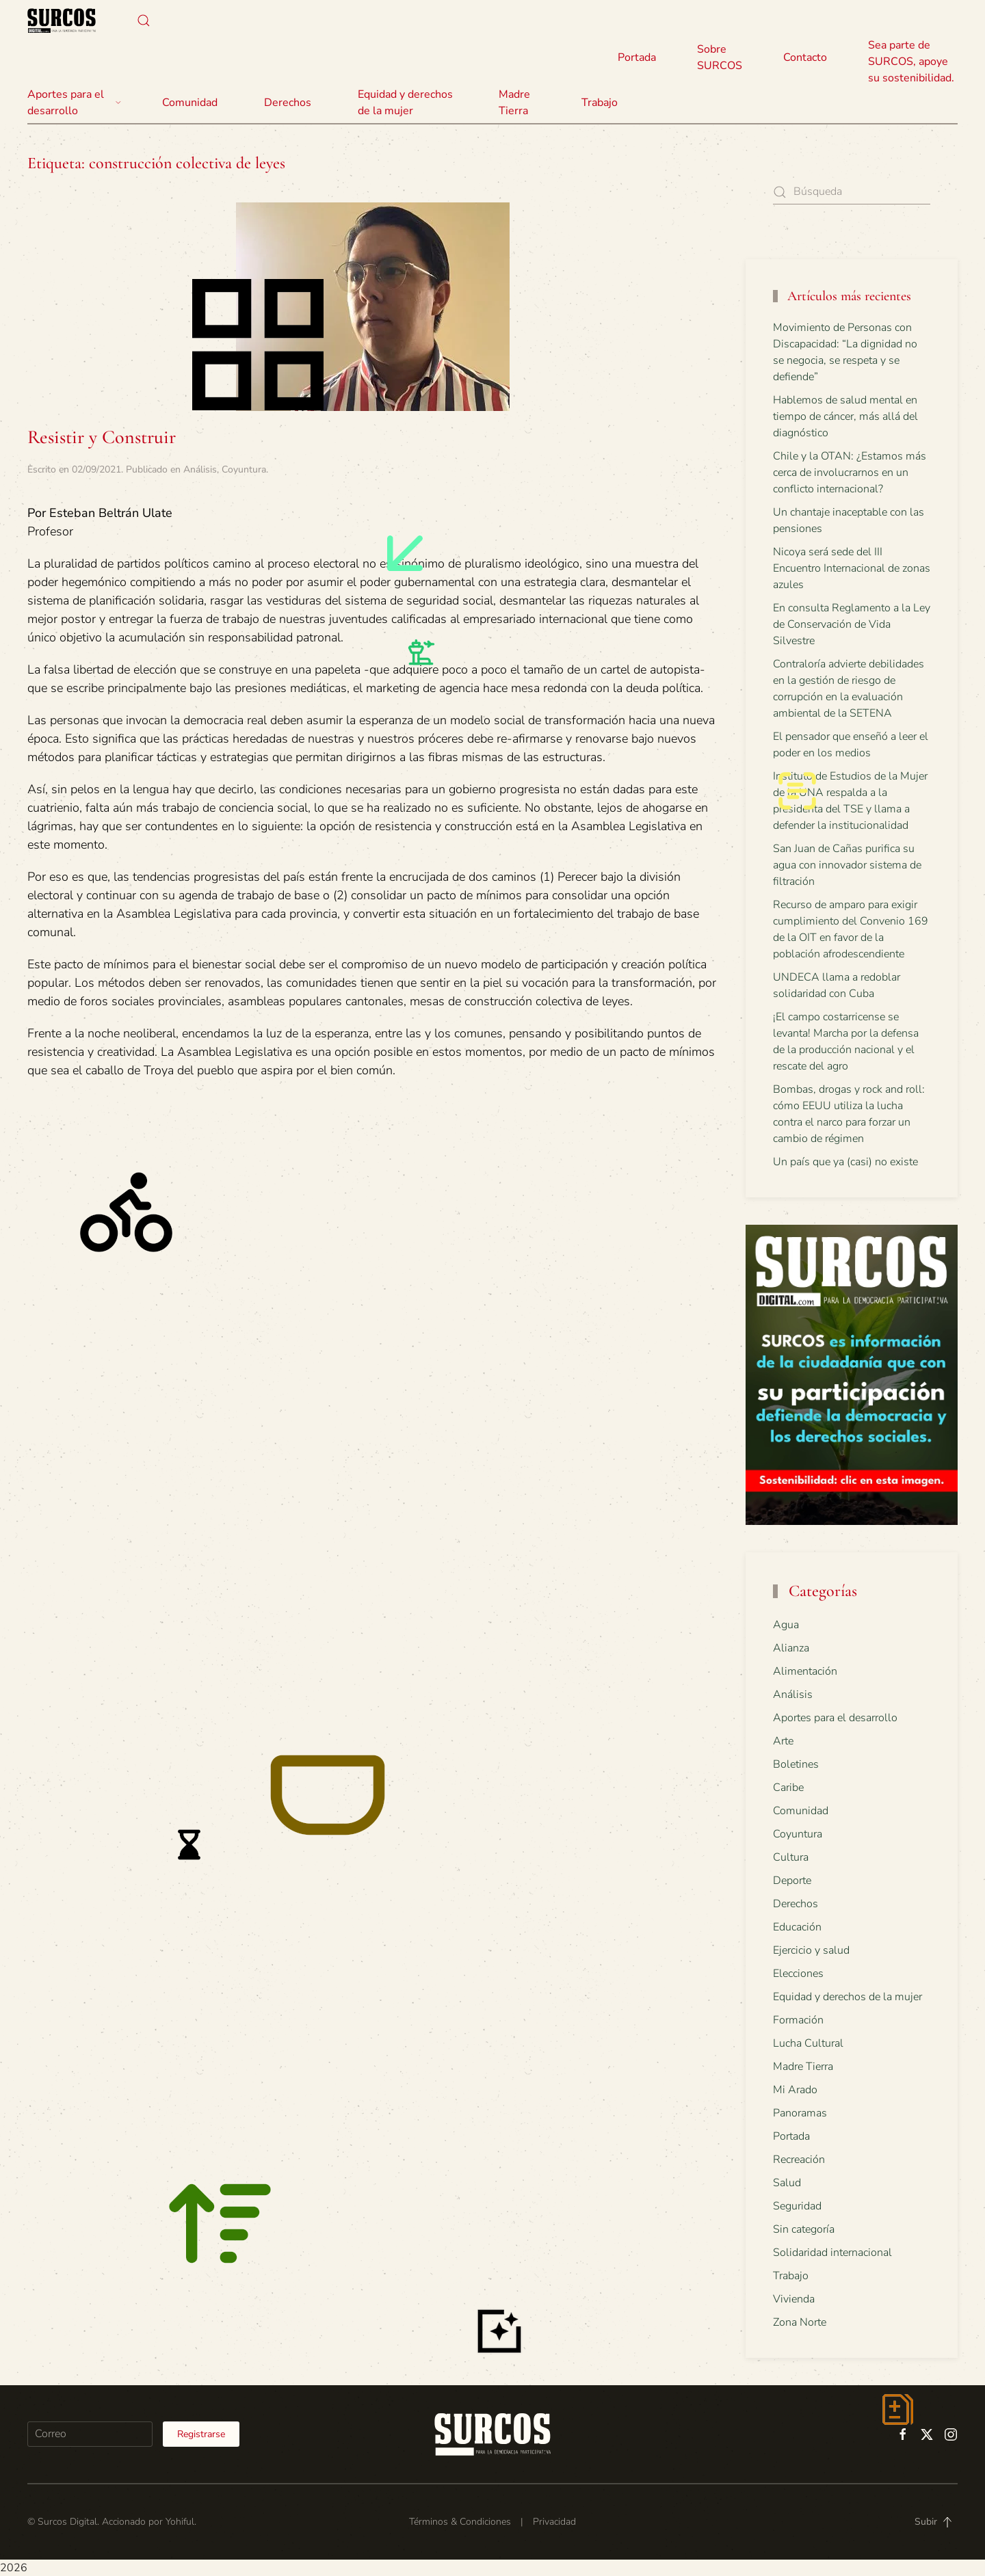  What do you see at coordinates (220, 2223) in the screenshot?
I see `sort items in ascending order` at bounding box center [220, 2223].